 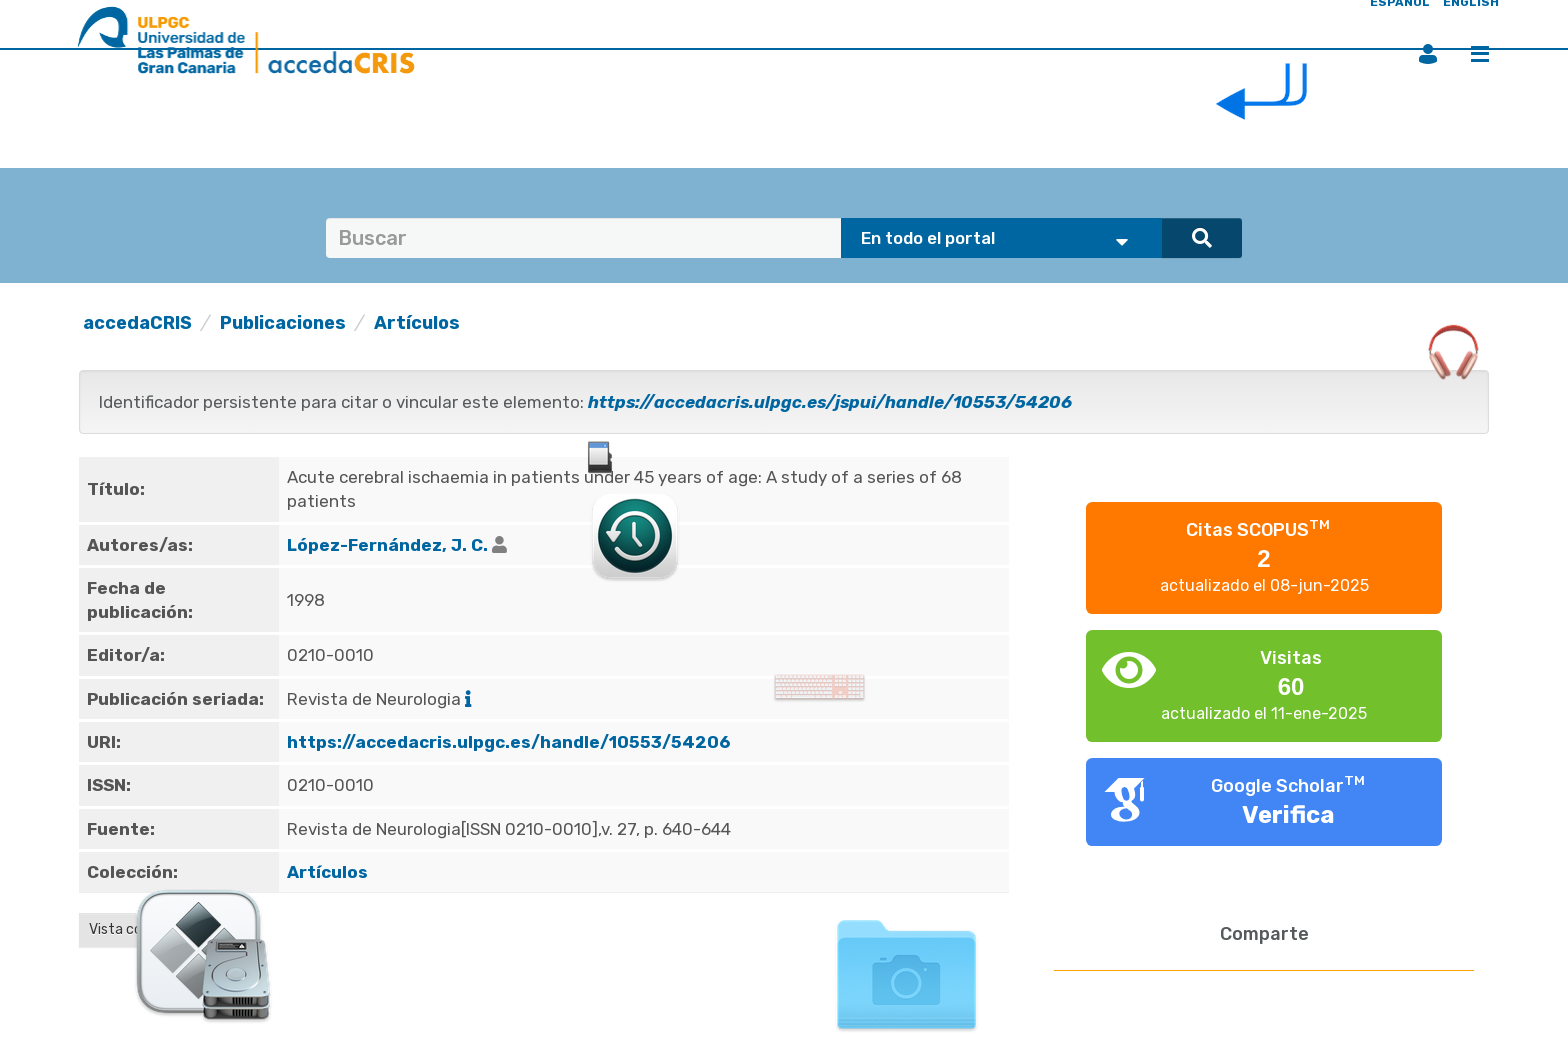 I want to click on open your pictures folder, so click(x=906, y=974).